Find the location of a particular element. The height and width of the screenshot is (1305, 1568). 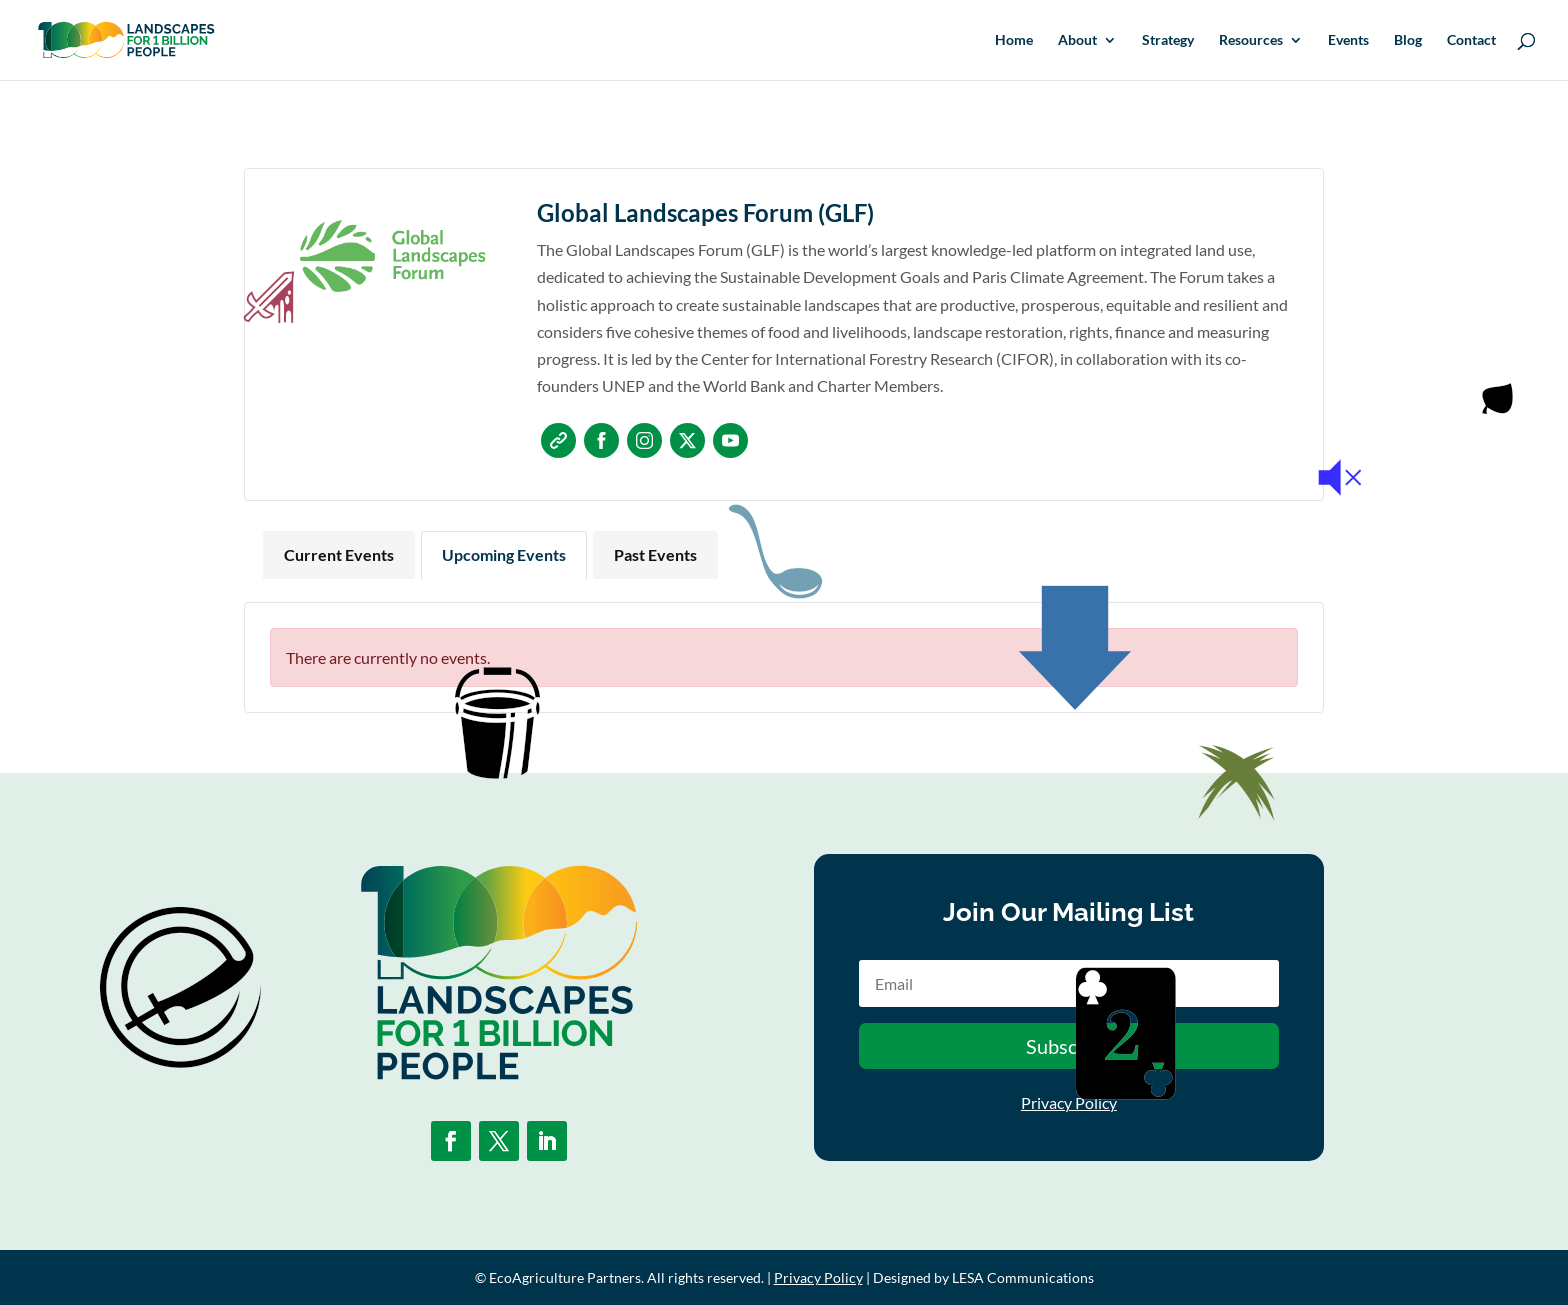

download a file or content is located at coordinates (1075, 648).